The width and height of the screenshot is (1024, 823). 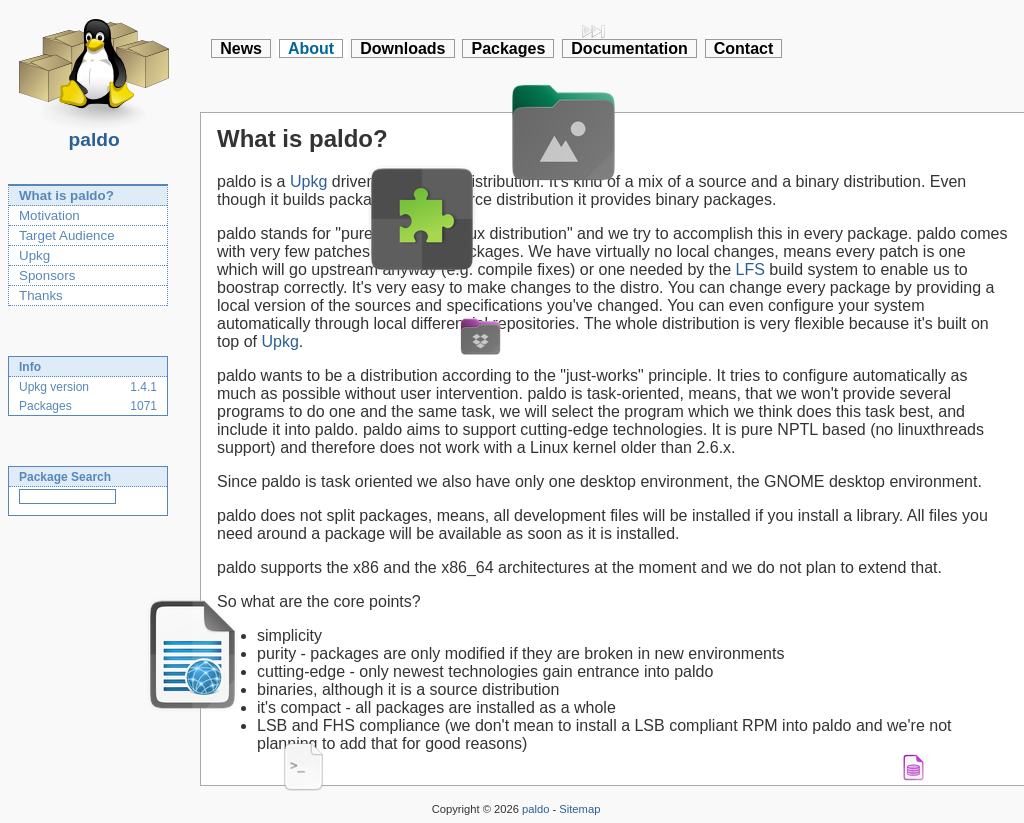 What do you see at coordinates (913, 767) in the screenshot?
I see `open a database template file` at bounding box center [913, 767].